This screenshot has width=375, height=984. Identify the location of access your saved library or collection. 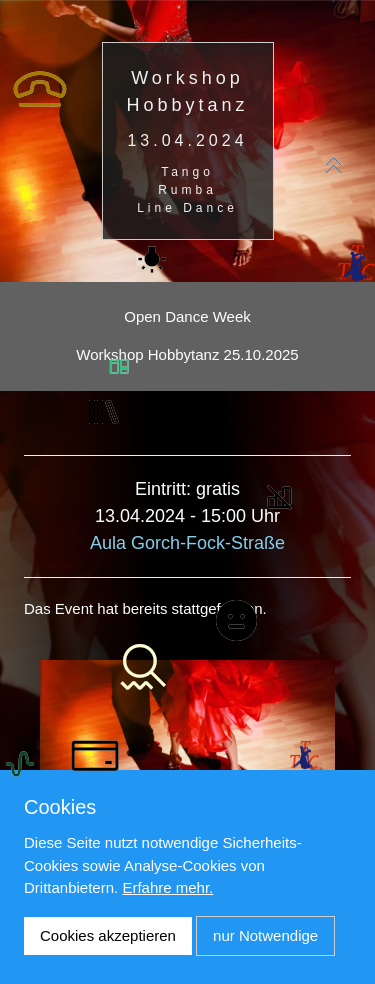
(103, 412).